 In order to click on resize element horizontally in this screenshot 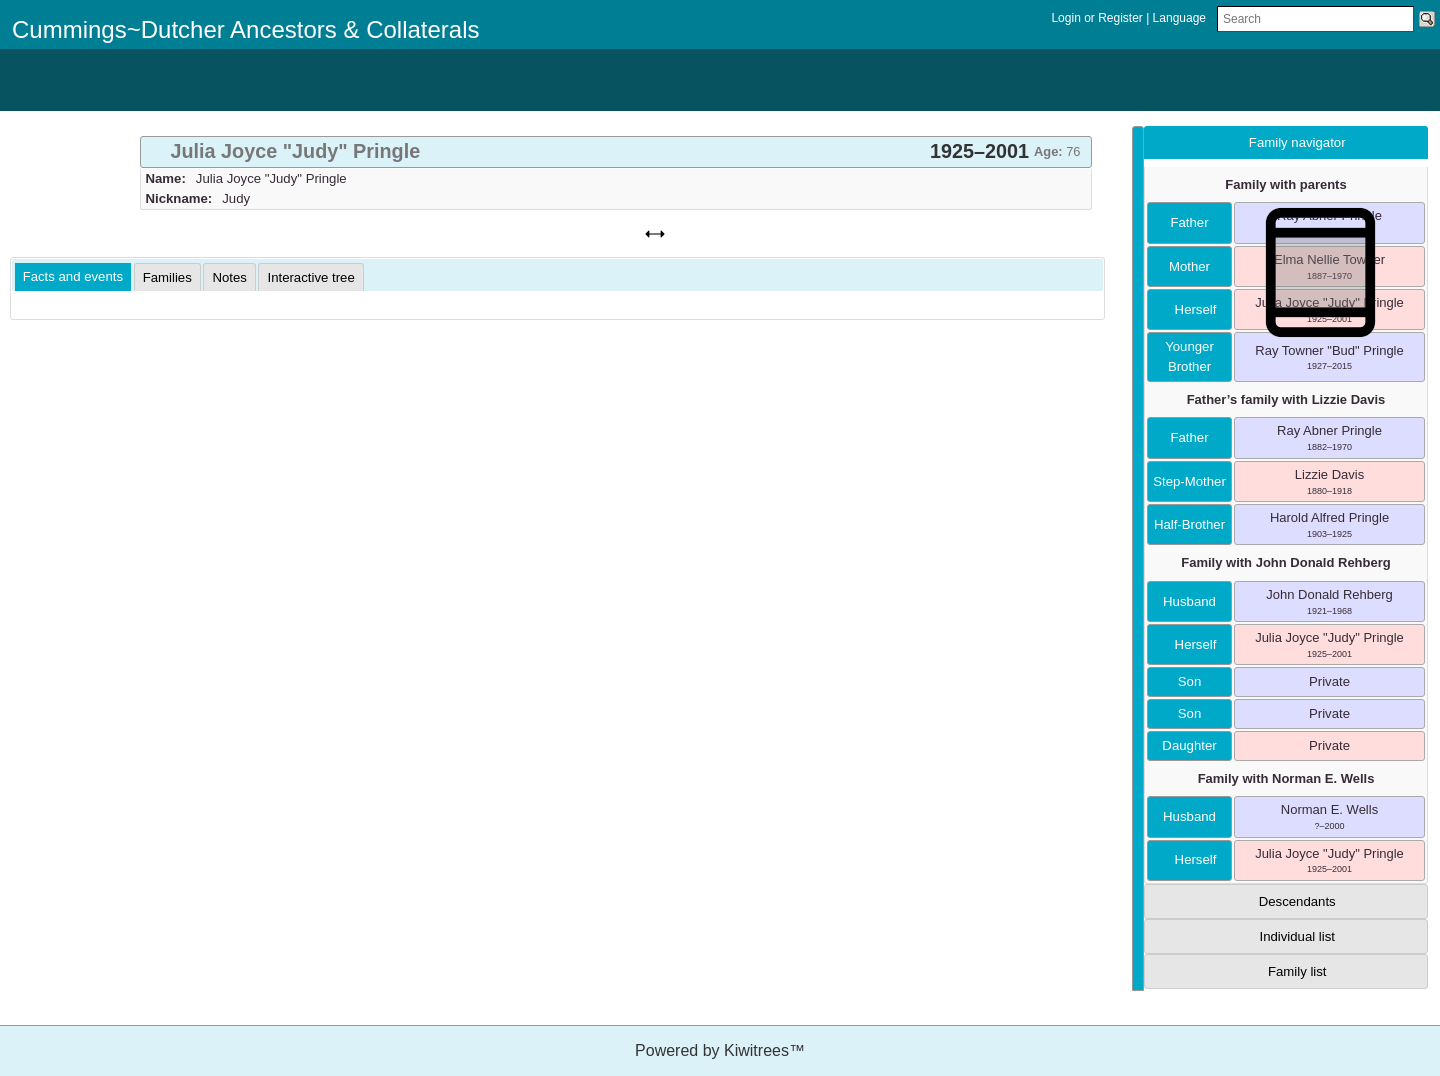, I will do `click(655, 234)`.